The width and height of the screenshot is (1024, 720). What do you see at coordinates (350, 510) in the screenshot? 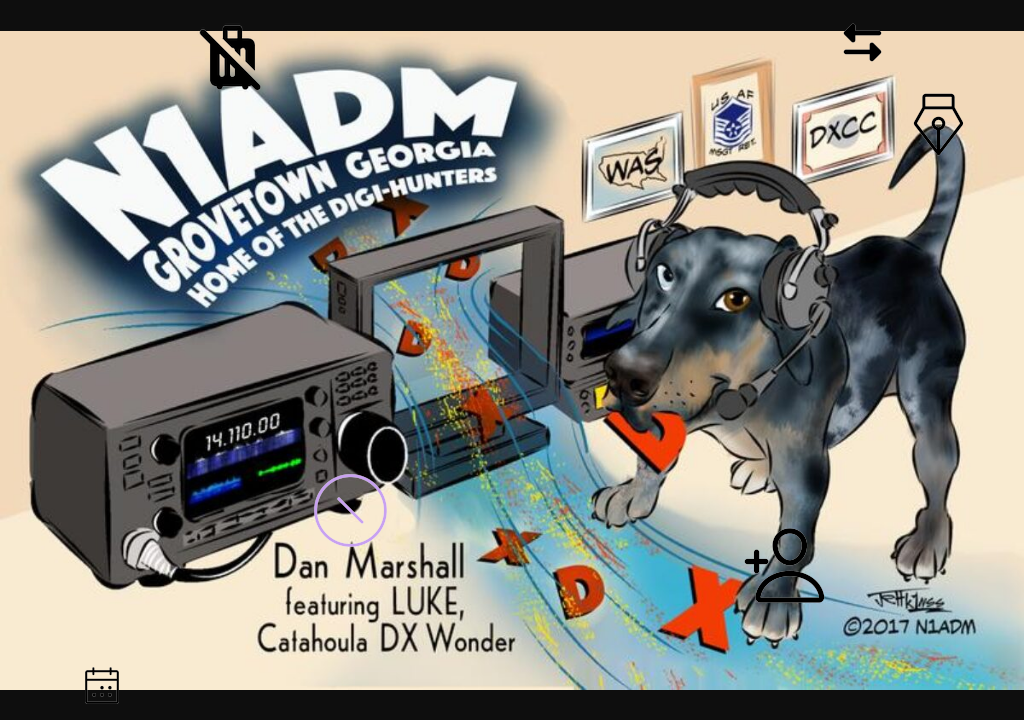
I see `indicates a prohibited or restricted action` at bounding box center [350, 510].